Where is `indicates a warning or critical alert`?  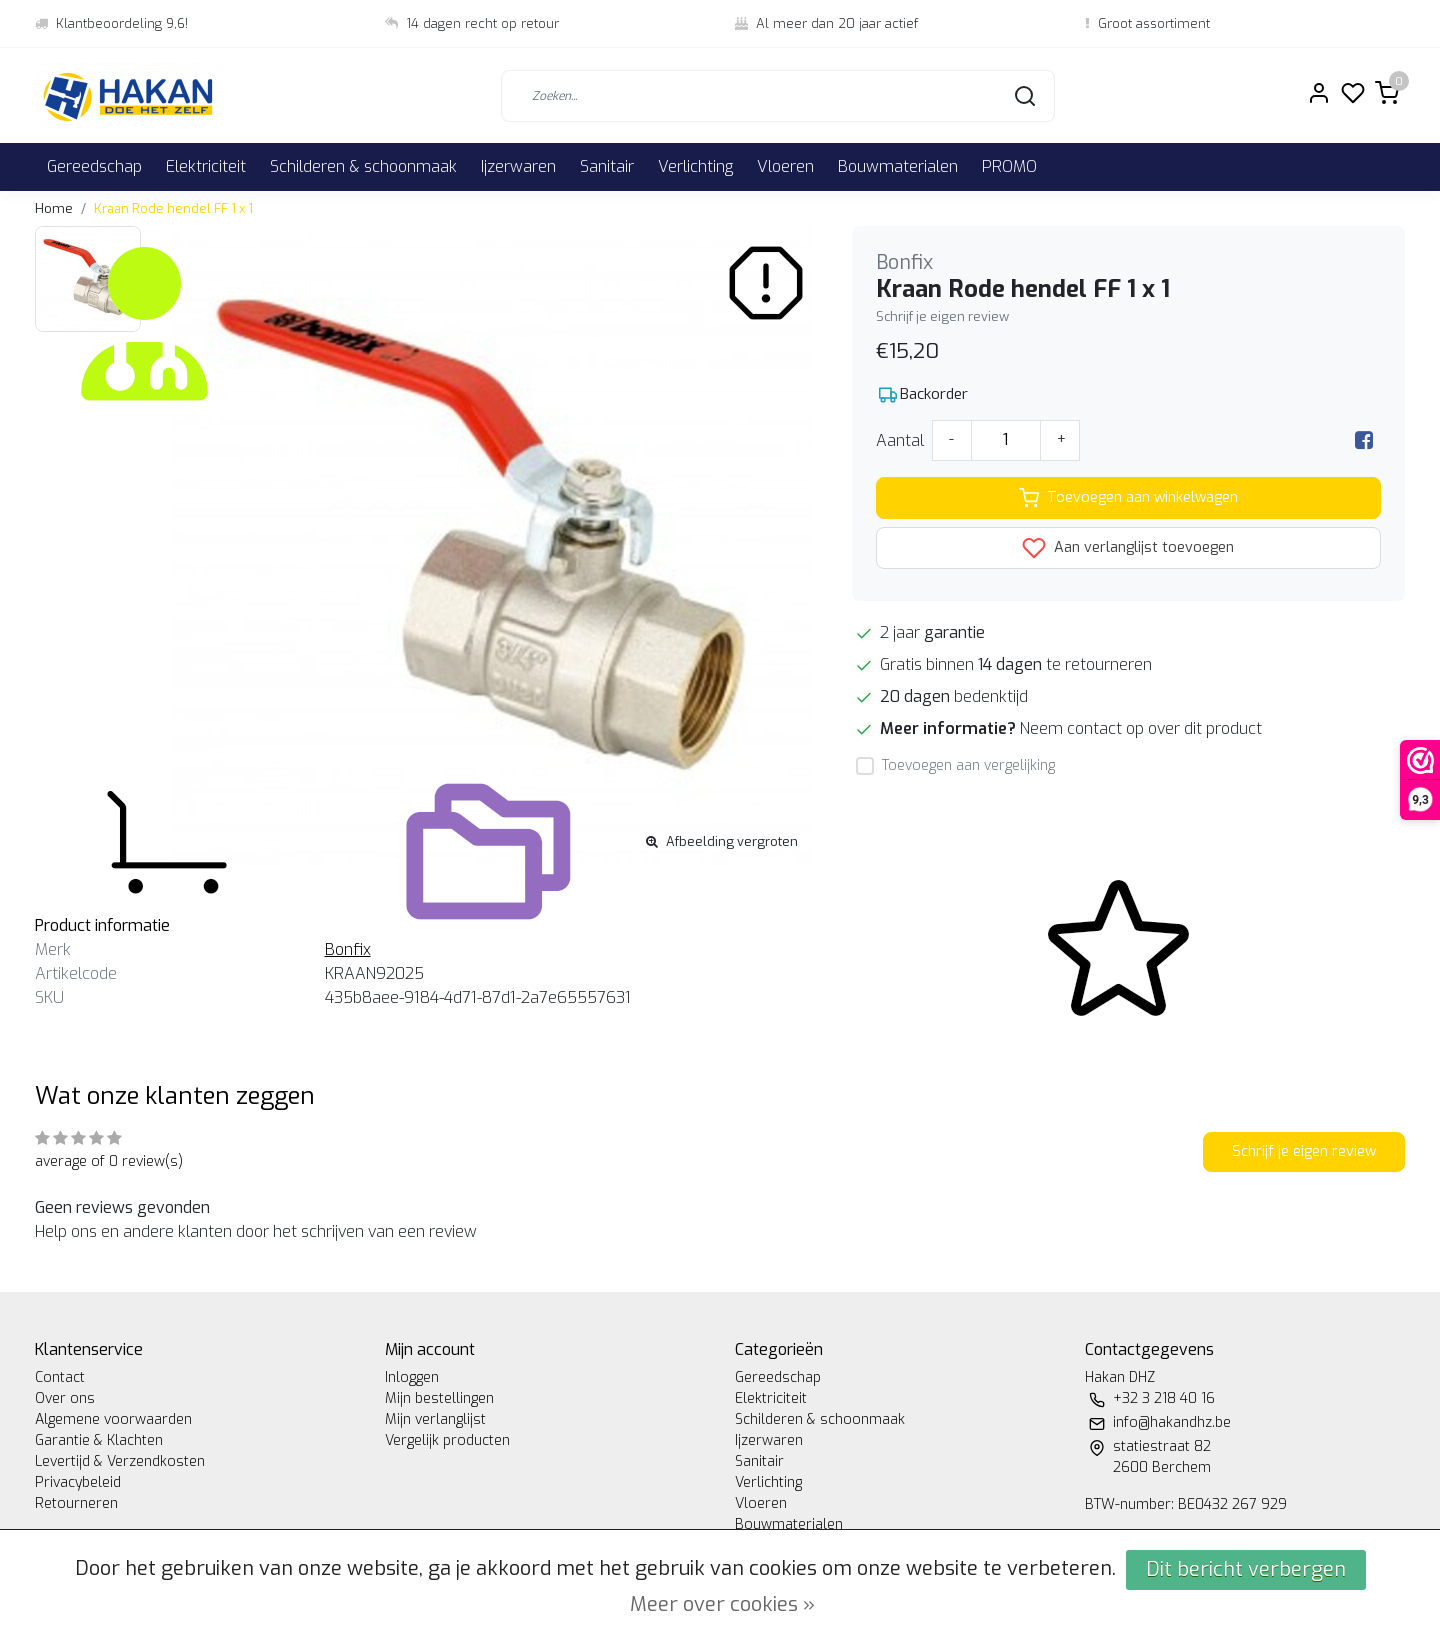
indicates a warning or critical alert is located at coordinates (766, 283).